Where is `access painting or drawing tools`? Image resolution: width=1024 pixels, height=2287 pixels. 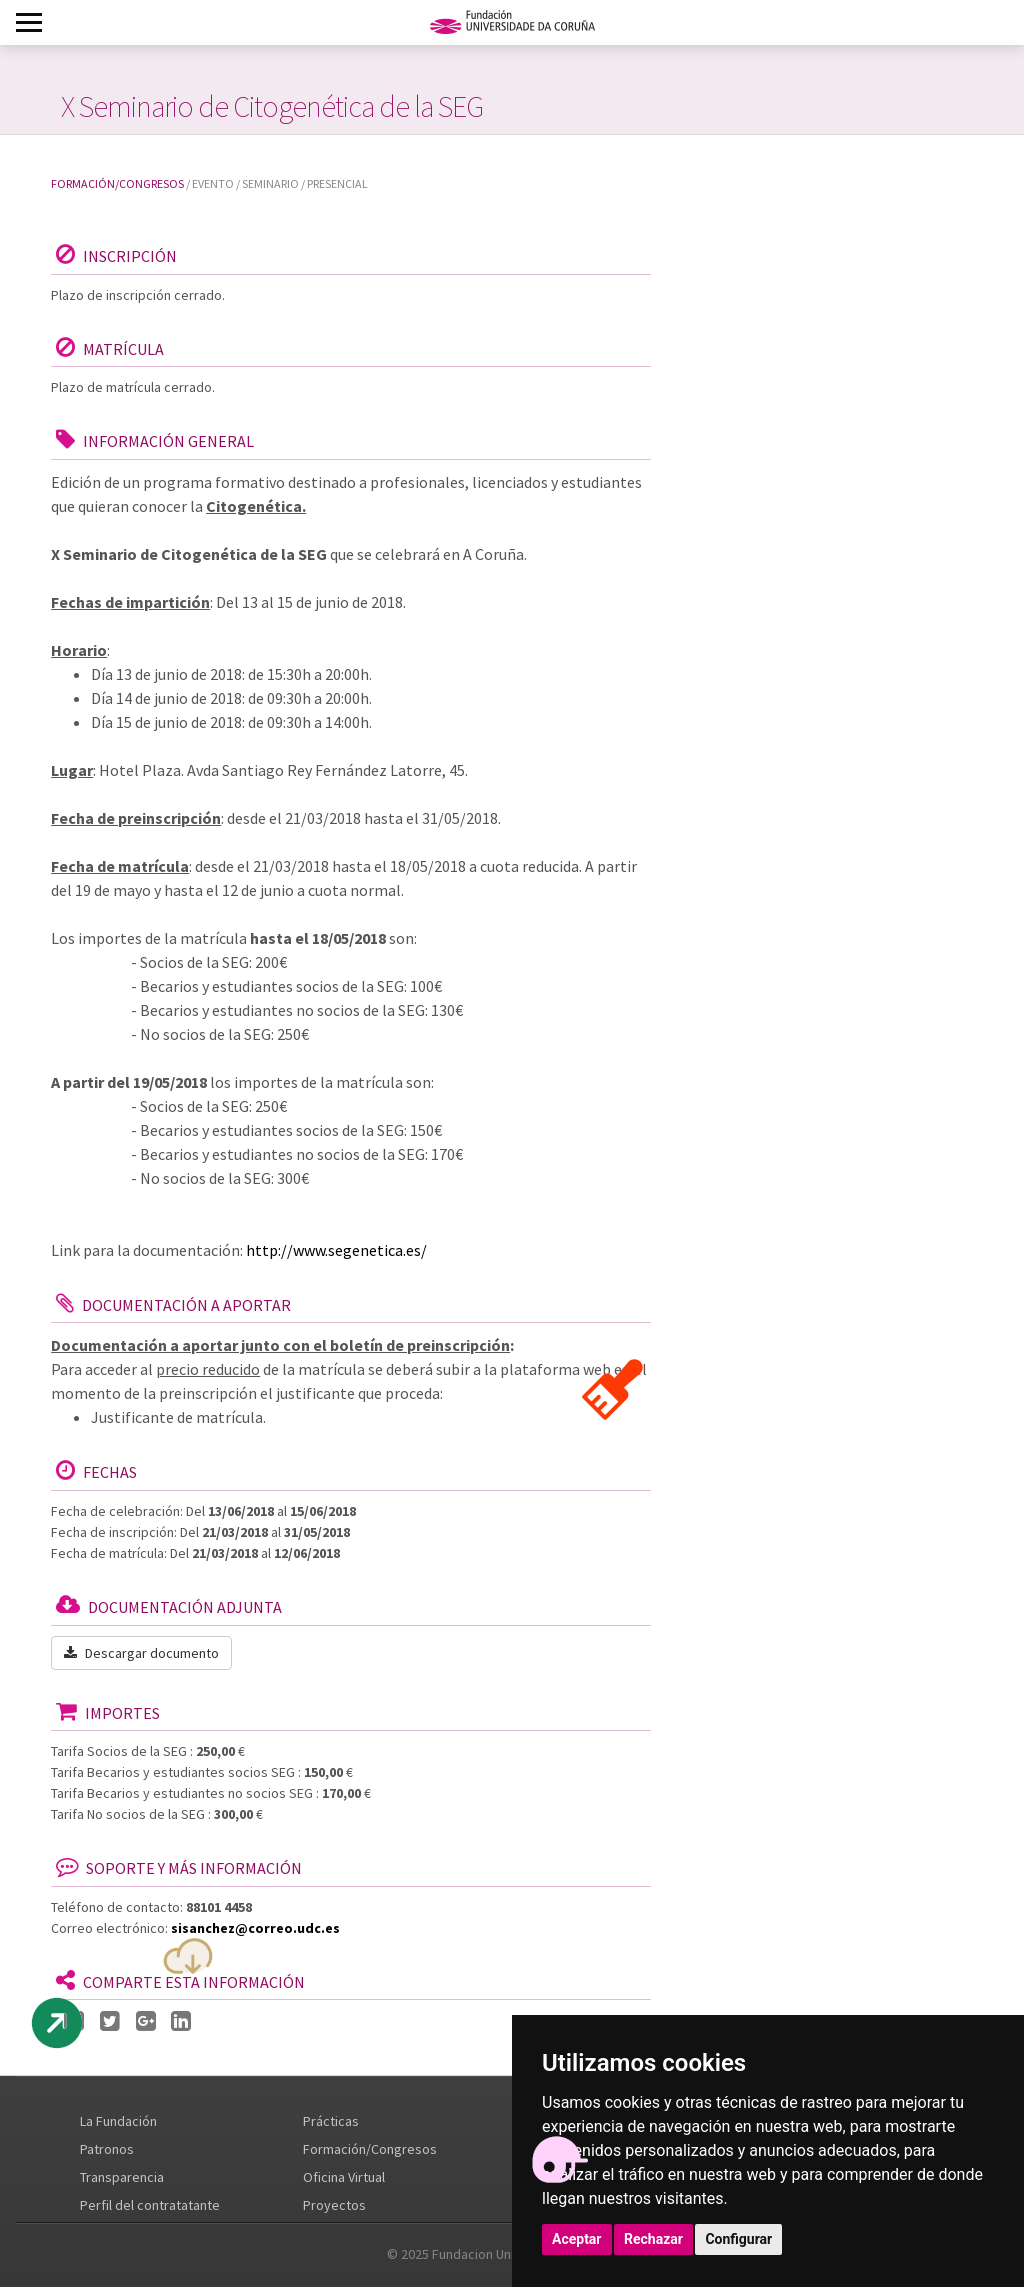 access painting or drawing tools is located at coordinates (613, 1388).